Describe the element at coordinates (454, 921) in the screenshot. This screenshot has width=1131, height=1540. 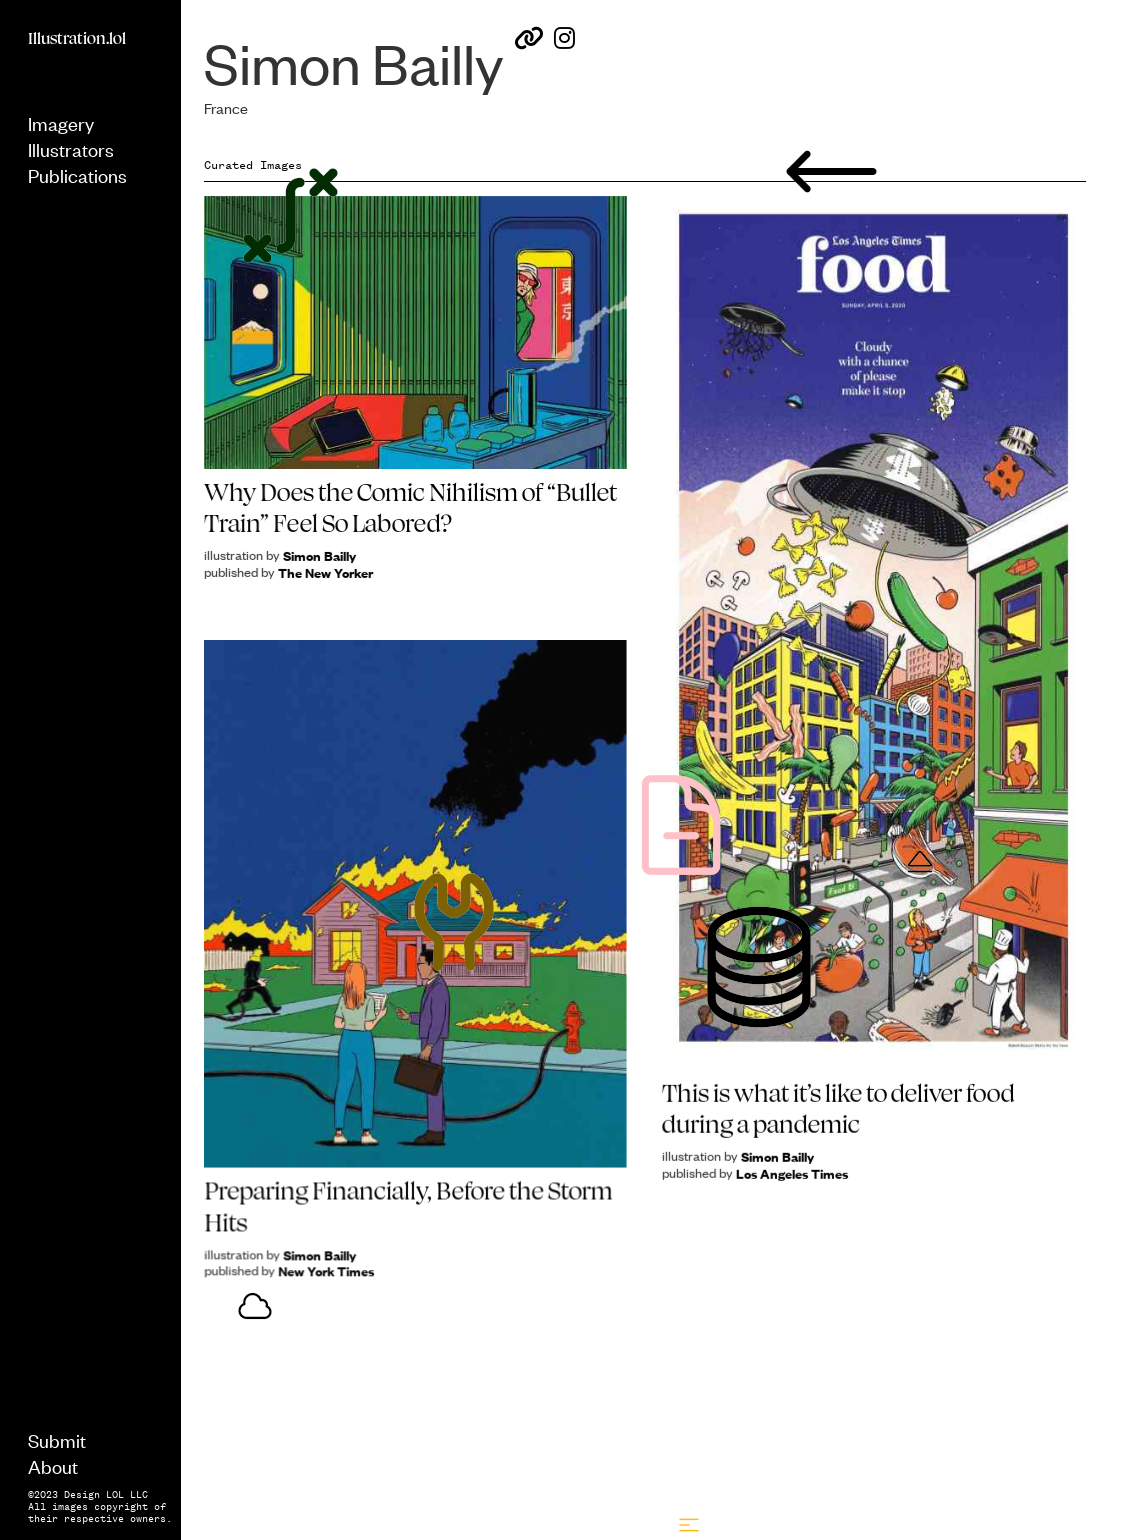
I see `access settings or configuration options` at that location.